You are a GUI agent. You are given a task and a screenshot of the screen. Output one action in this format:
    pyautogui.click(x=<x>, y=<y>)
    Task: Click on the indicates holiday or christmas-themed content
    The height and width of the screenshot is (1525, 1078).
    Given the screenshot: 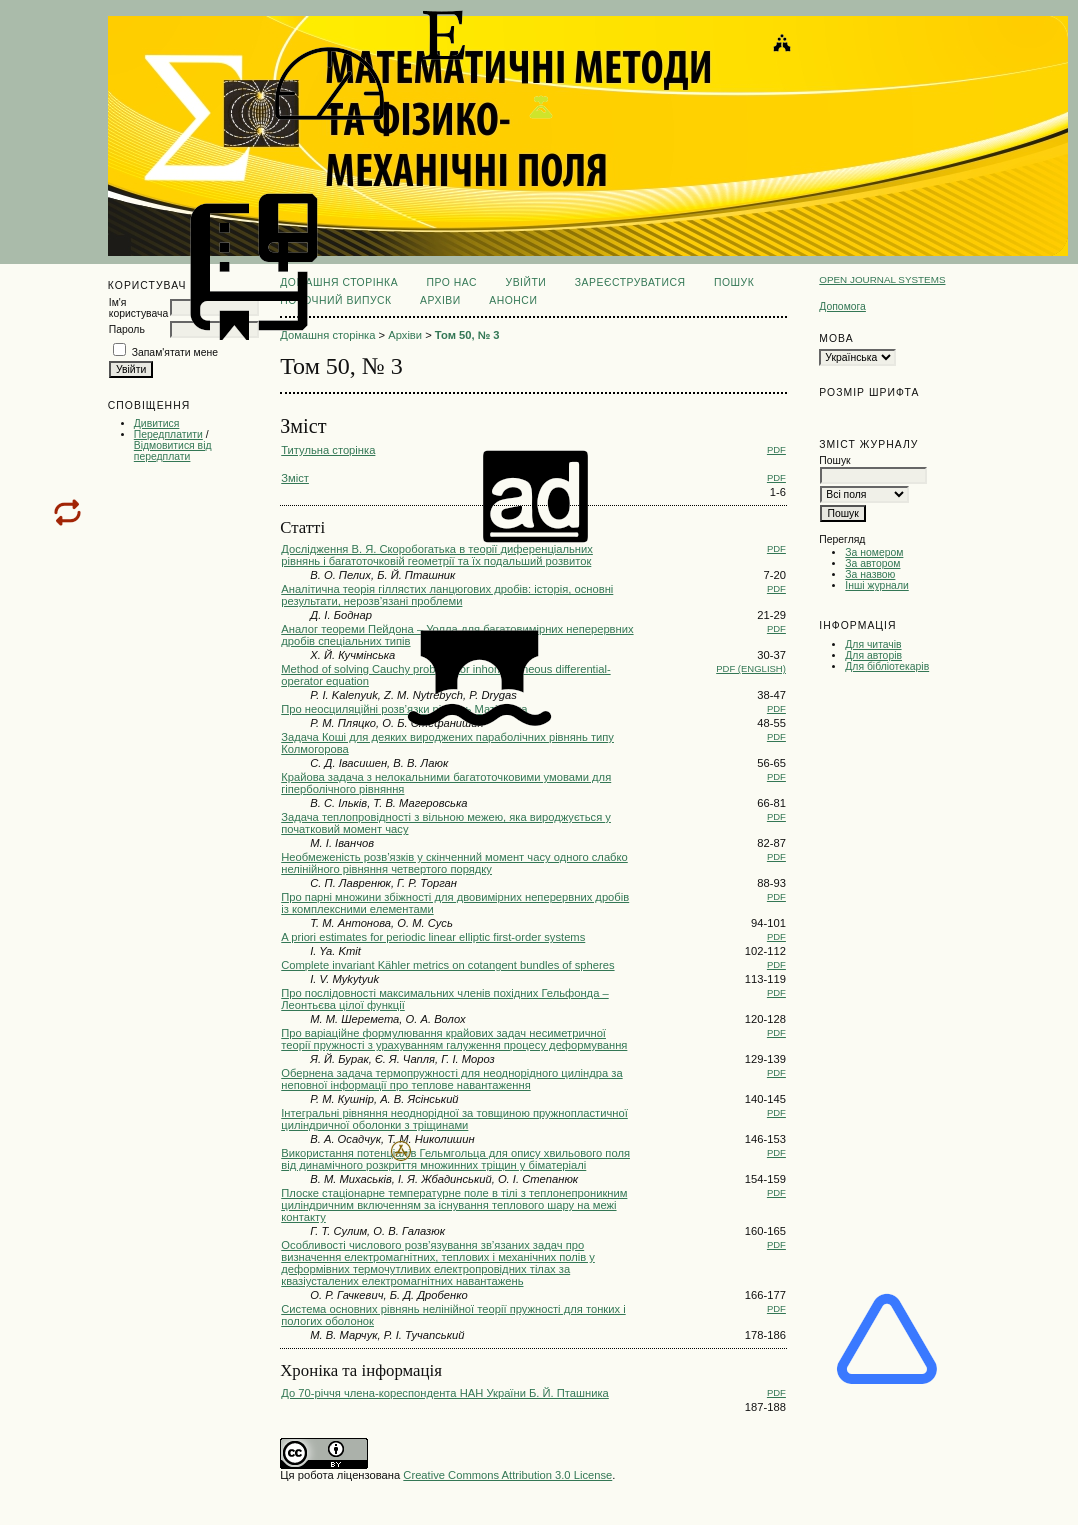 What is the action you would take?
    pyautogui.click(x=782, y=43)
    